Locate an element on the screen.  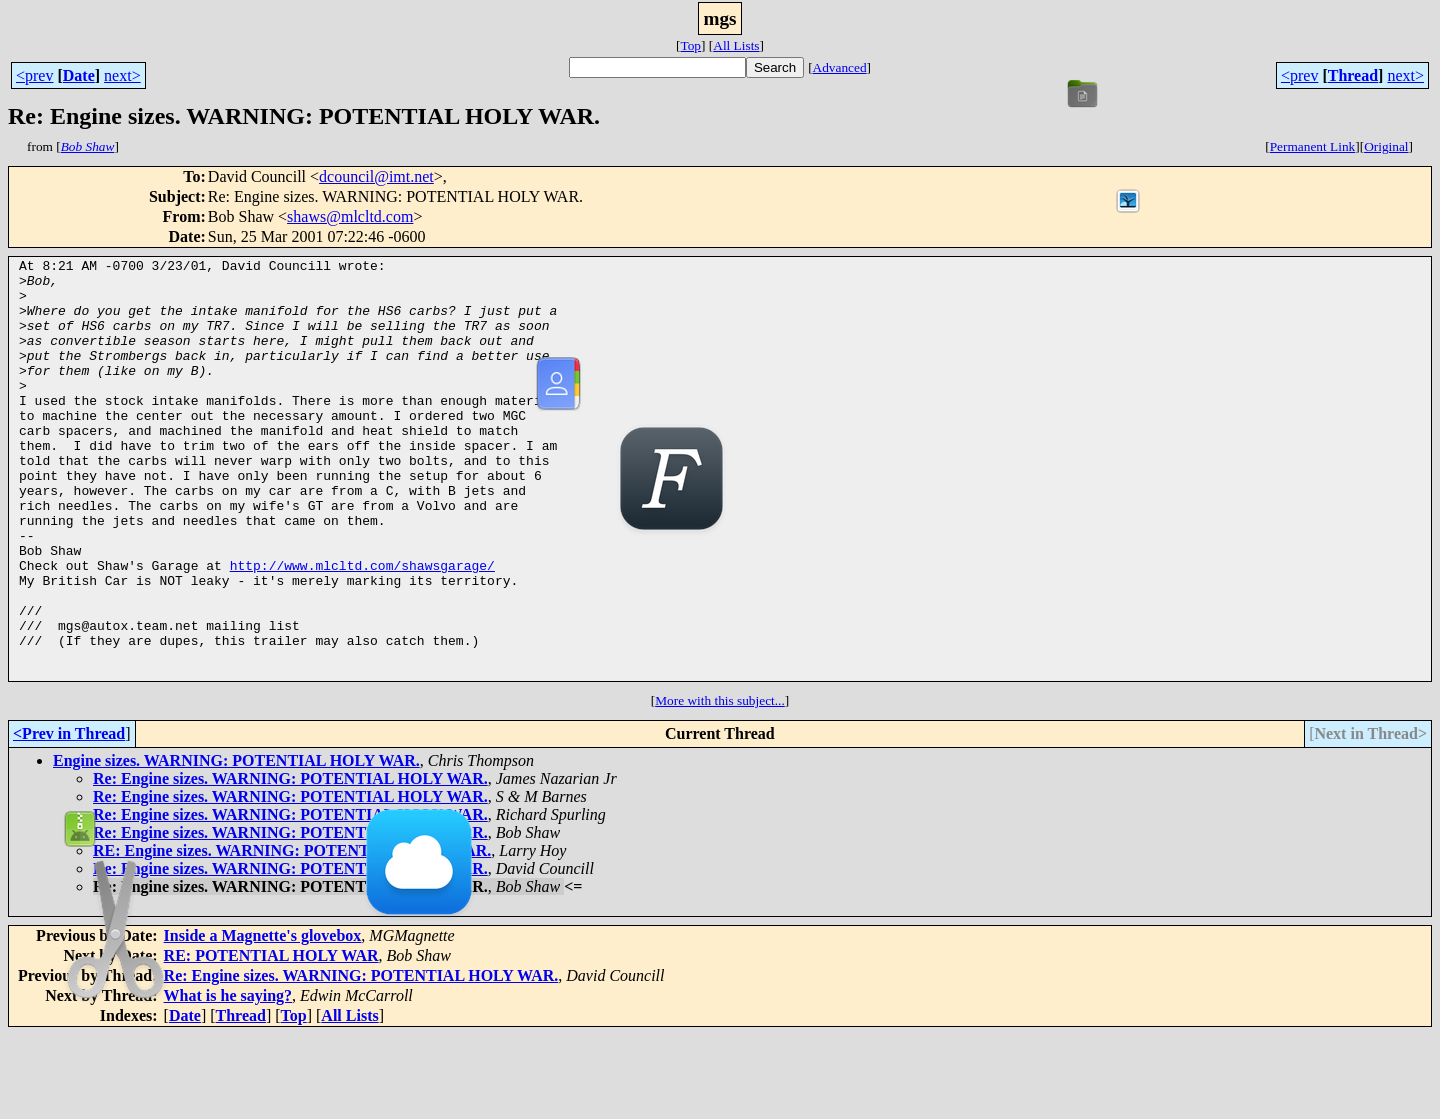
open address book application is located at coordinates (558, 383).